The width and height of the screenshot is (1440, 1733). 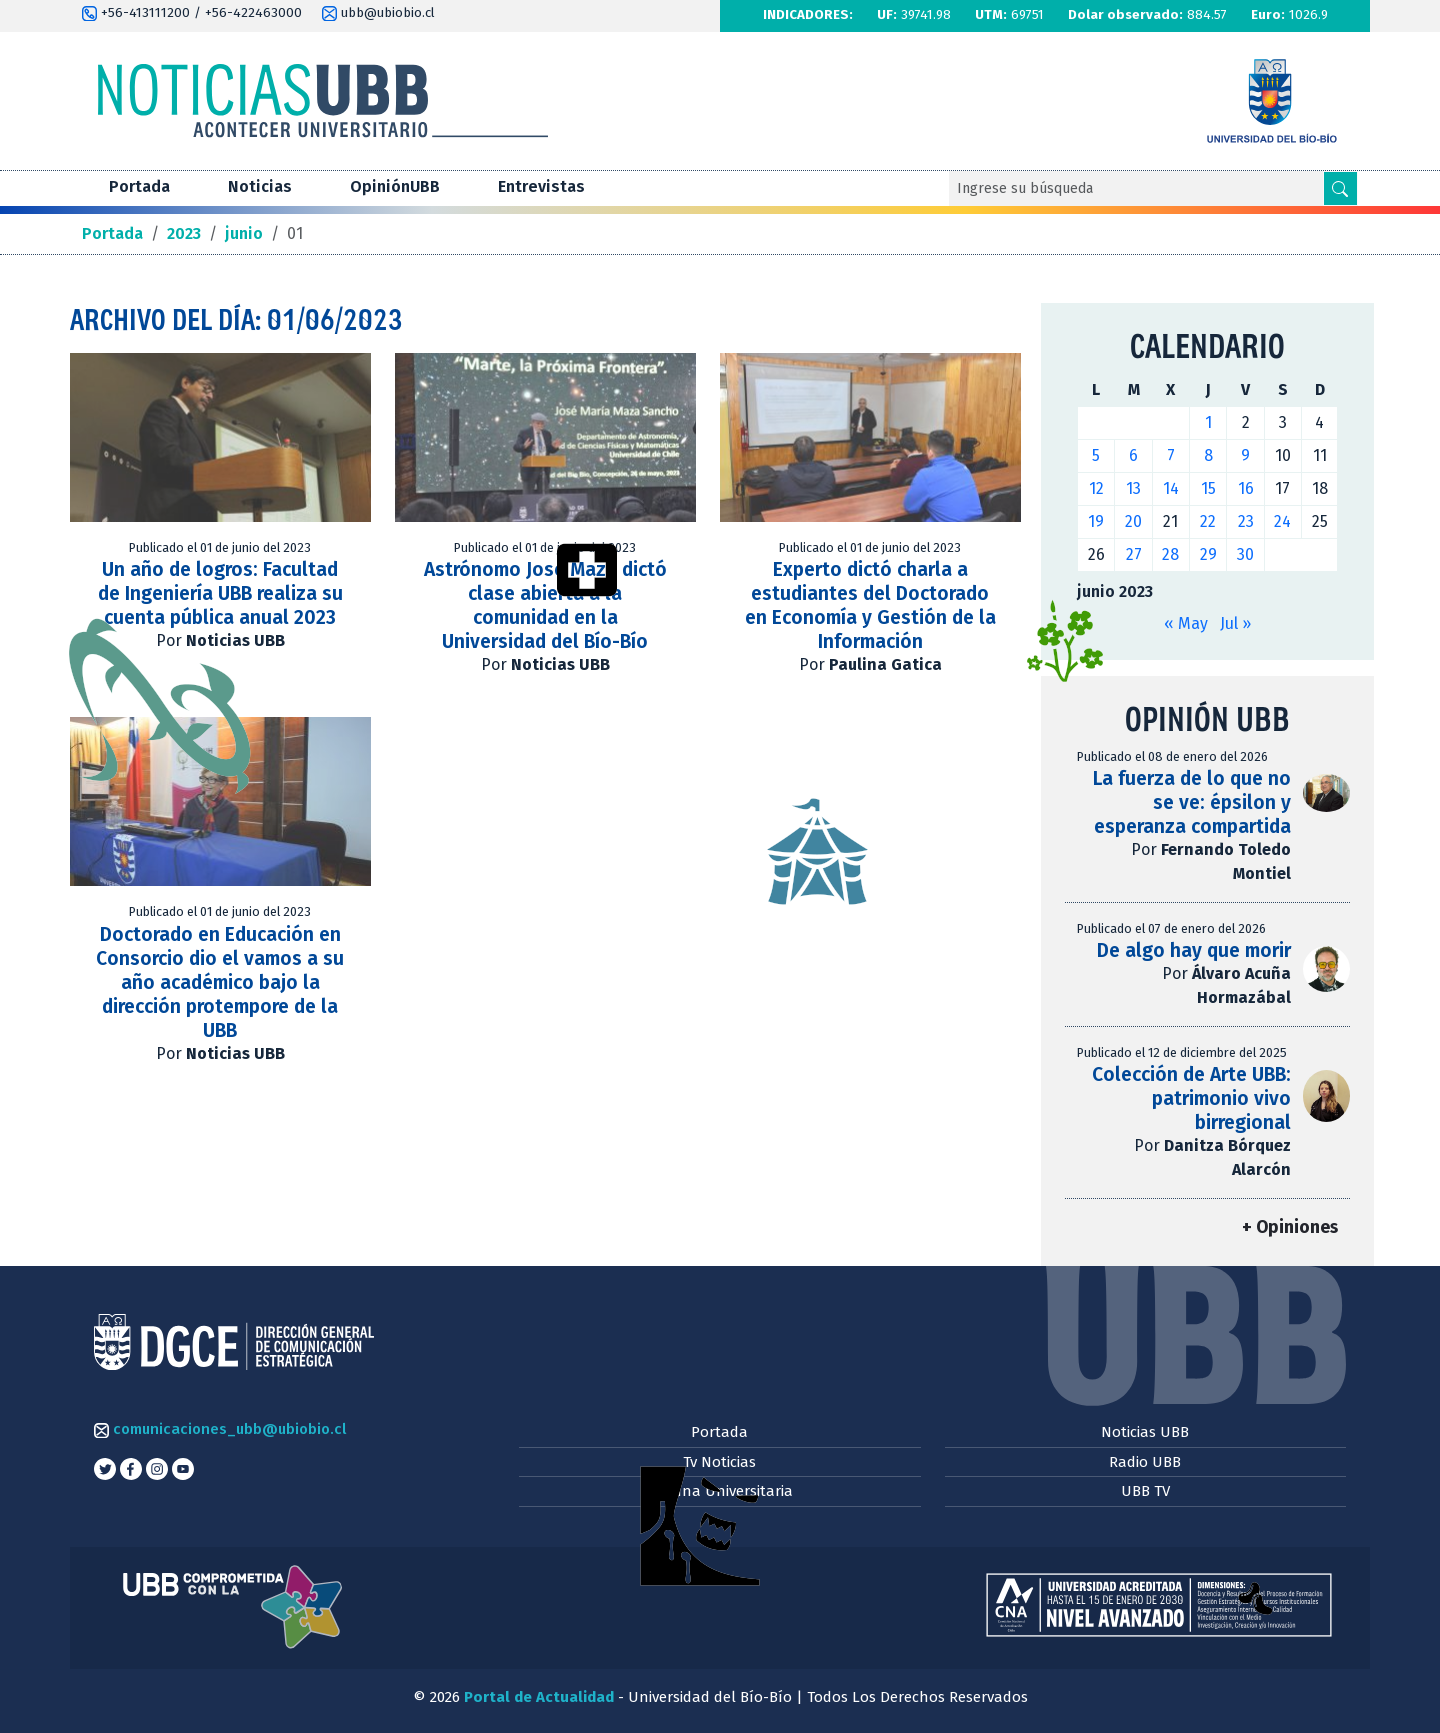 I want to click on access health or medical features, so click(x=587, y=570).